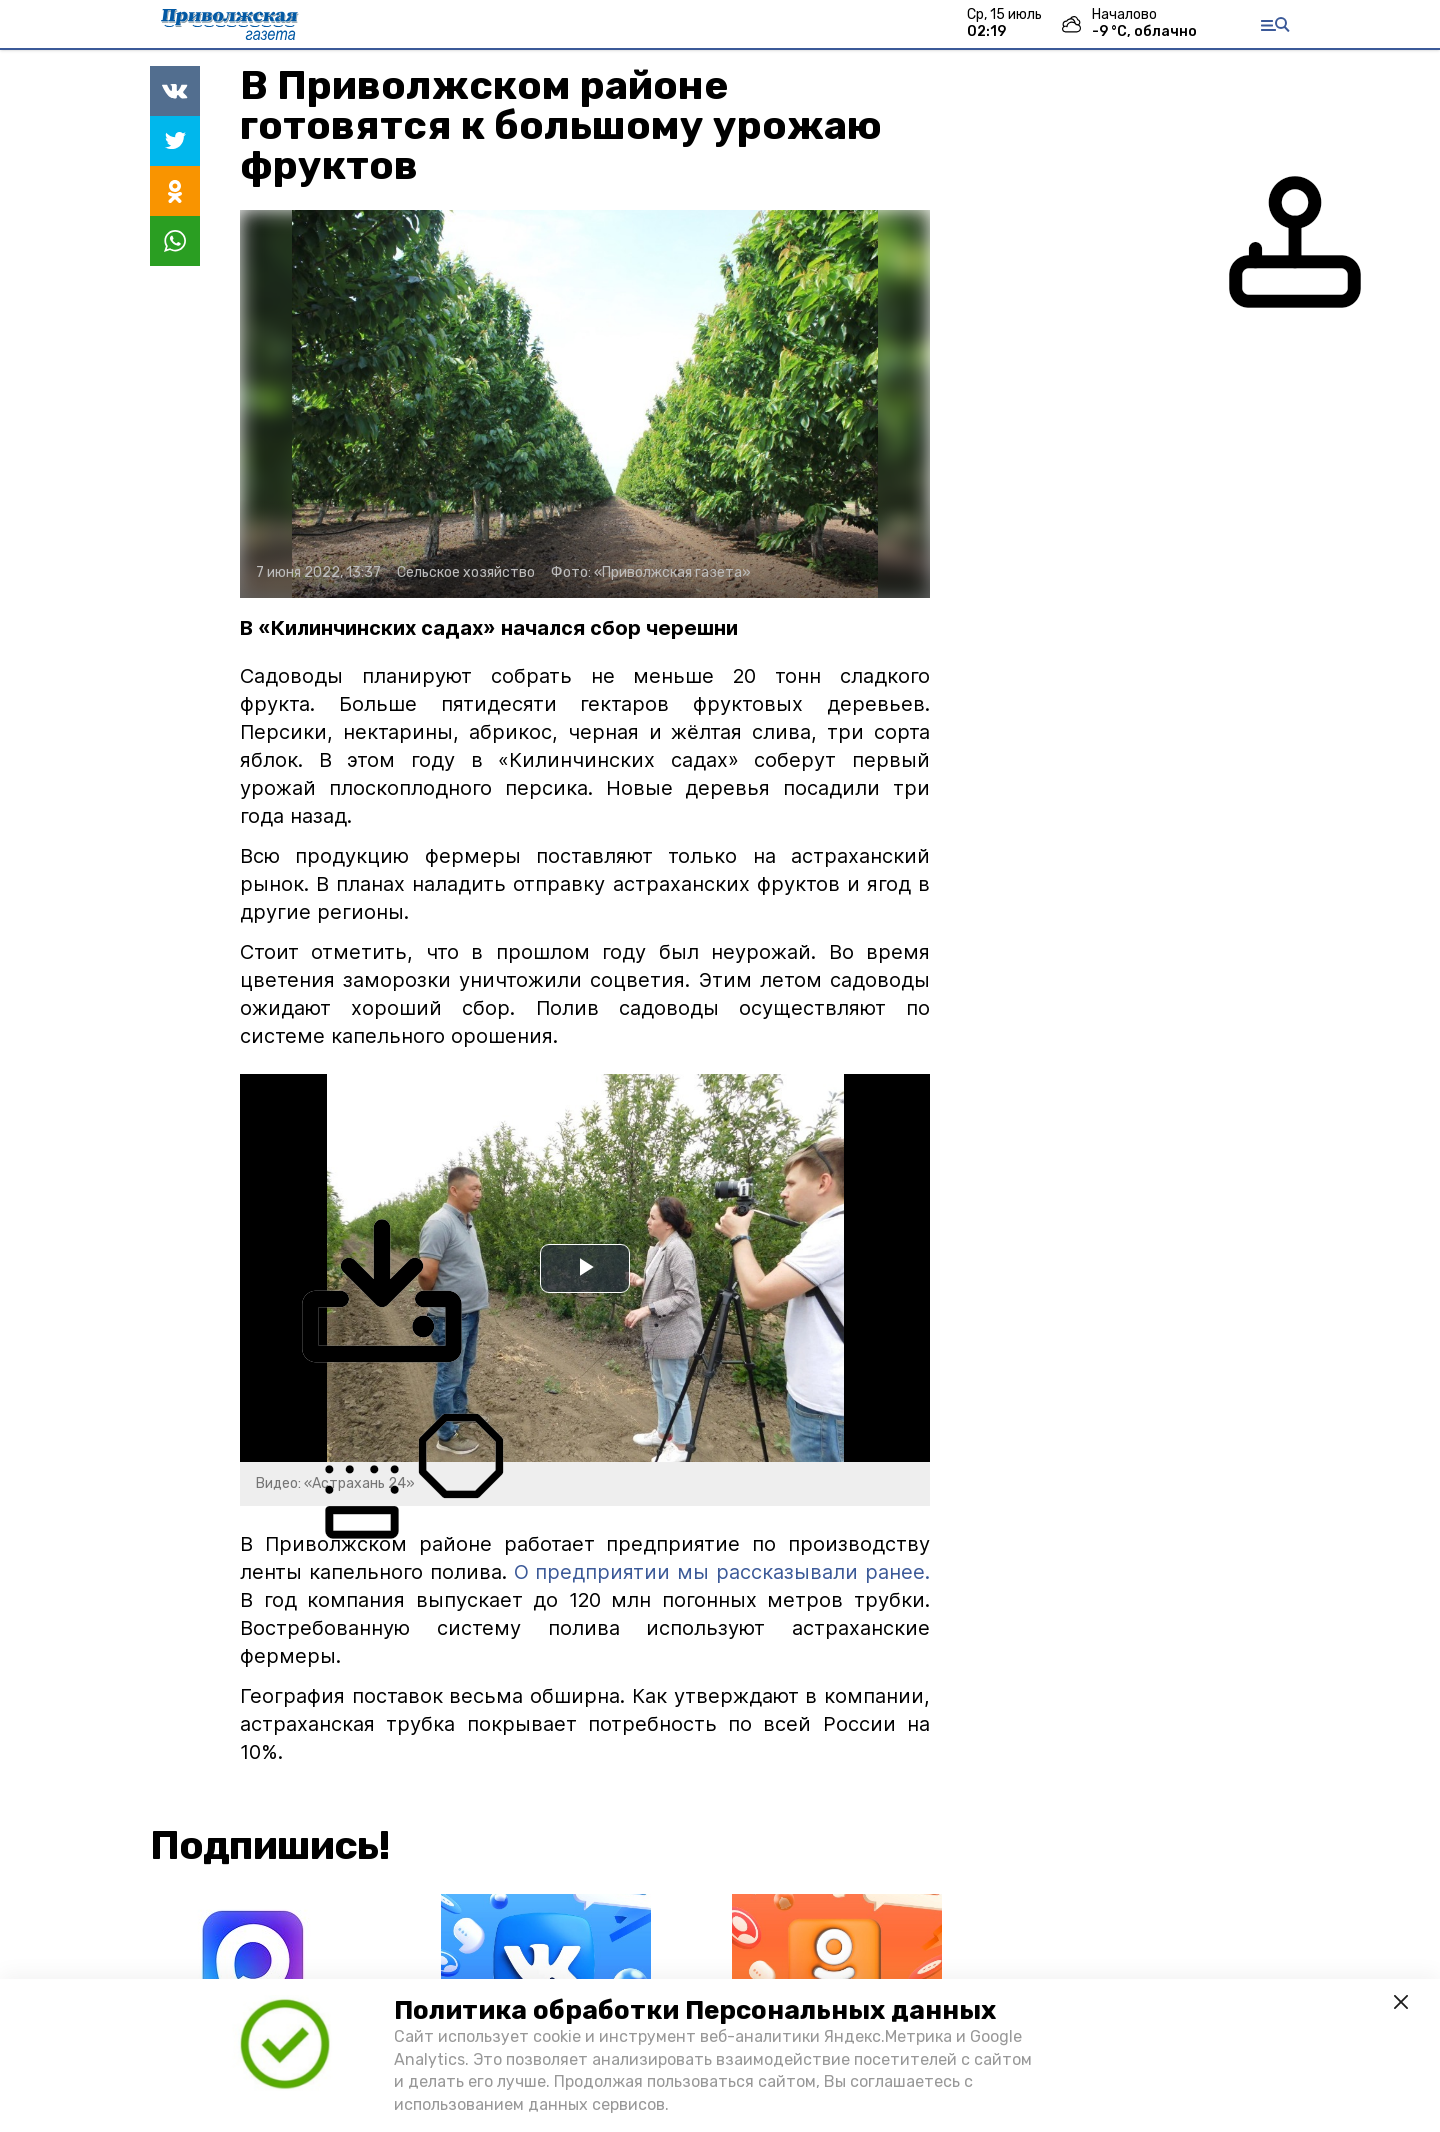  What do you see at coordinates (1295, 242) in the screenshot?
I see `access game controller settings` at bounding box center [1295, 242].